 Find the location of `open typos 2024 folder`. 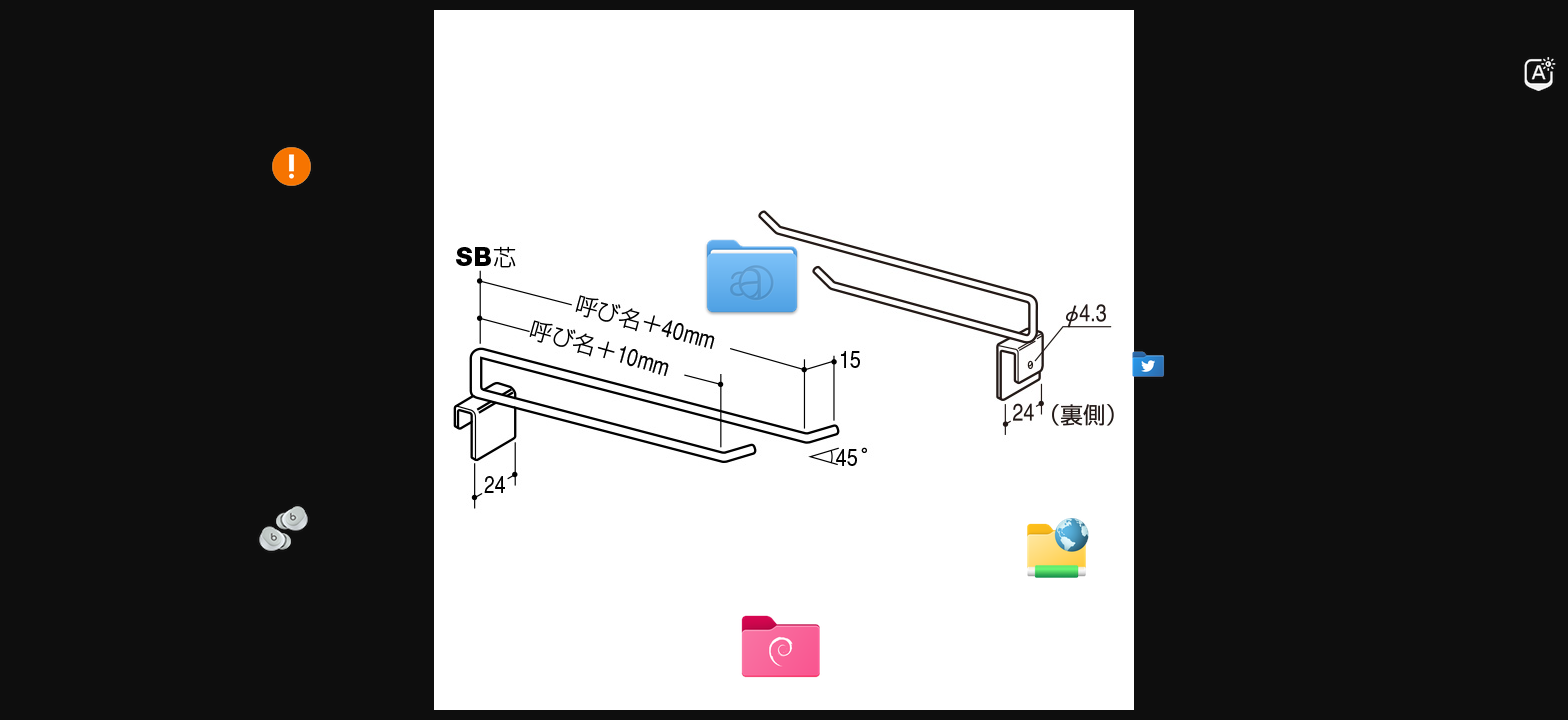

open typos 2024 folder is located at coordinates (752, 276).